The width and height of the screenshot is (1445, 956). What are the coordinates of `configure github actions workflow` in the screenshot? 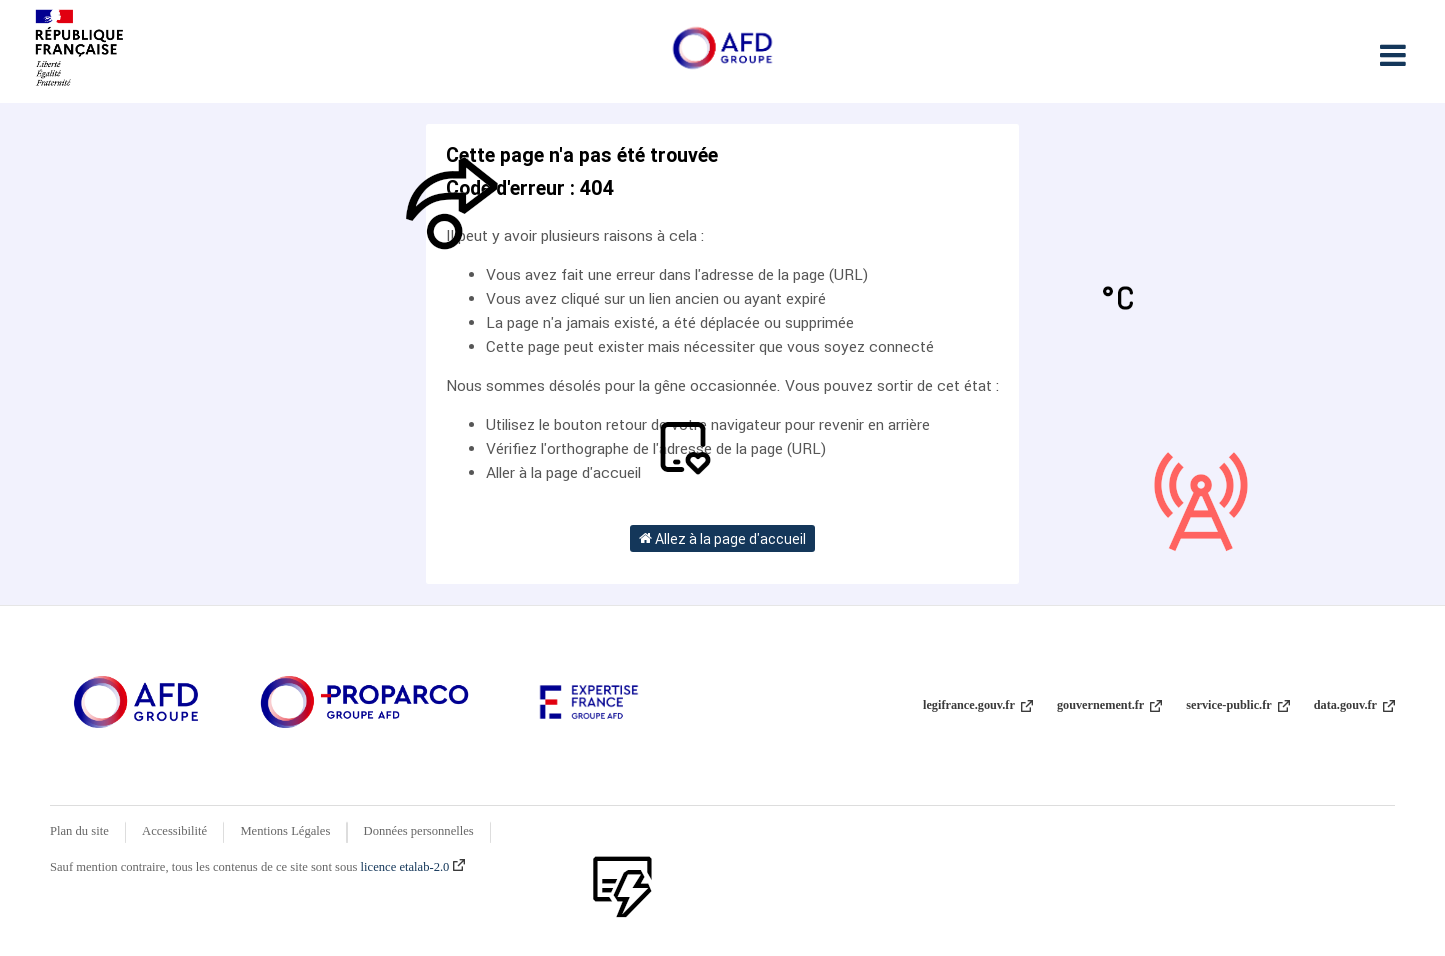 It's located at (620, 888).